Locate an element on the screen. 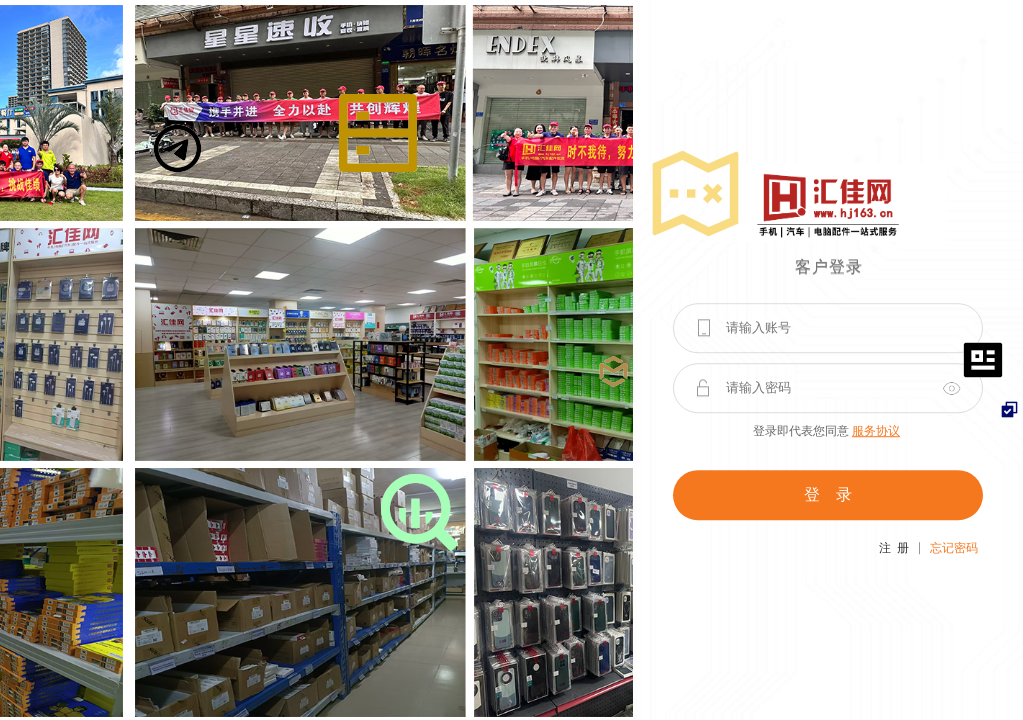 This screenshot has width=1023, height=720. access Google BigQuery data warehouse is located at coordinates (419, 512).